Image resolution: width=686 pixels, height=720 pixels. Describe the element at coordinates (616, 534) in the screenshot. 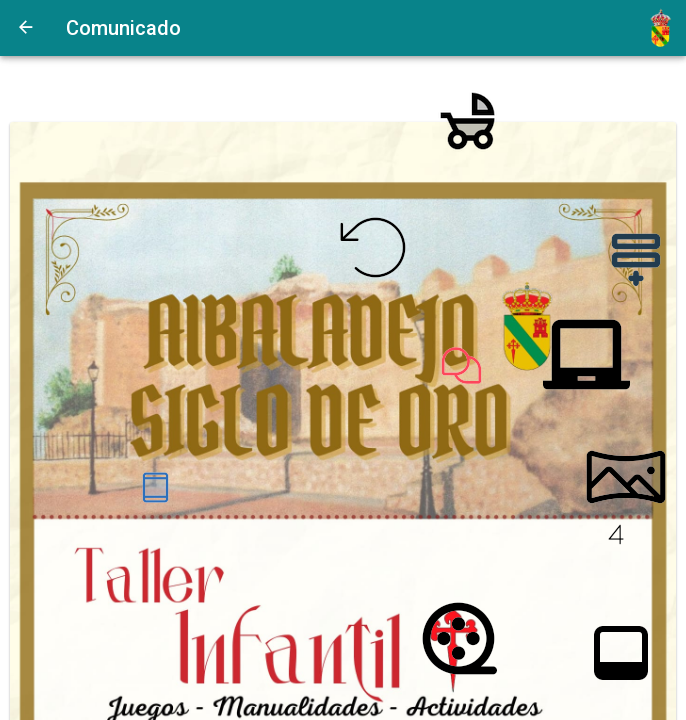

I see `indicates step four in a multi-step process` at that location.